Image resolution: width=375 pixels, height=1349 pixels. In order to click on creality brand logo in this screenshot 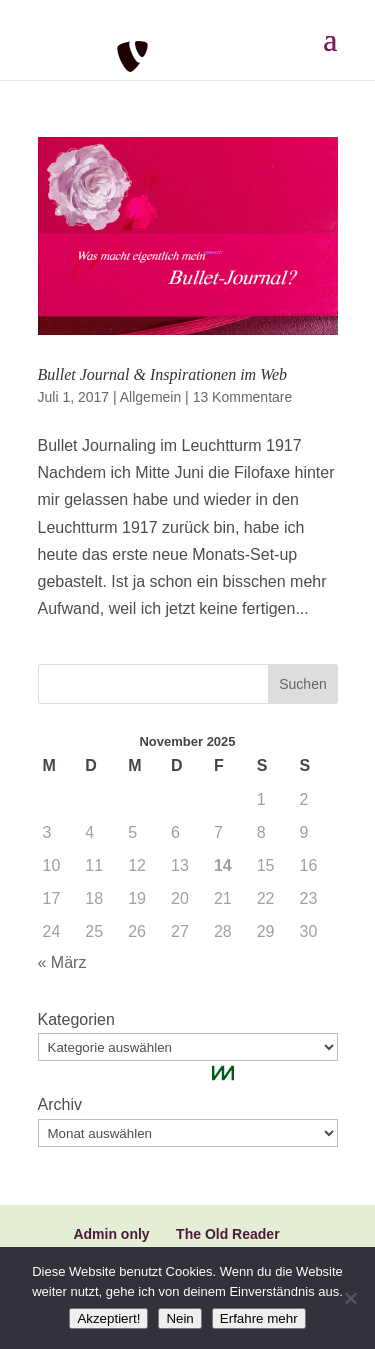, I will do `click(213, 252)`.